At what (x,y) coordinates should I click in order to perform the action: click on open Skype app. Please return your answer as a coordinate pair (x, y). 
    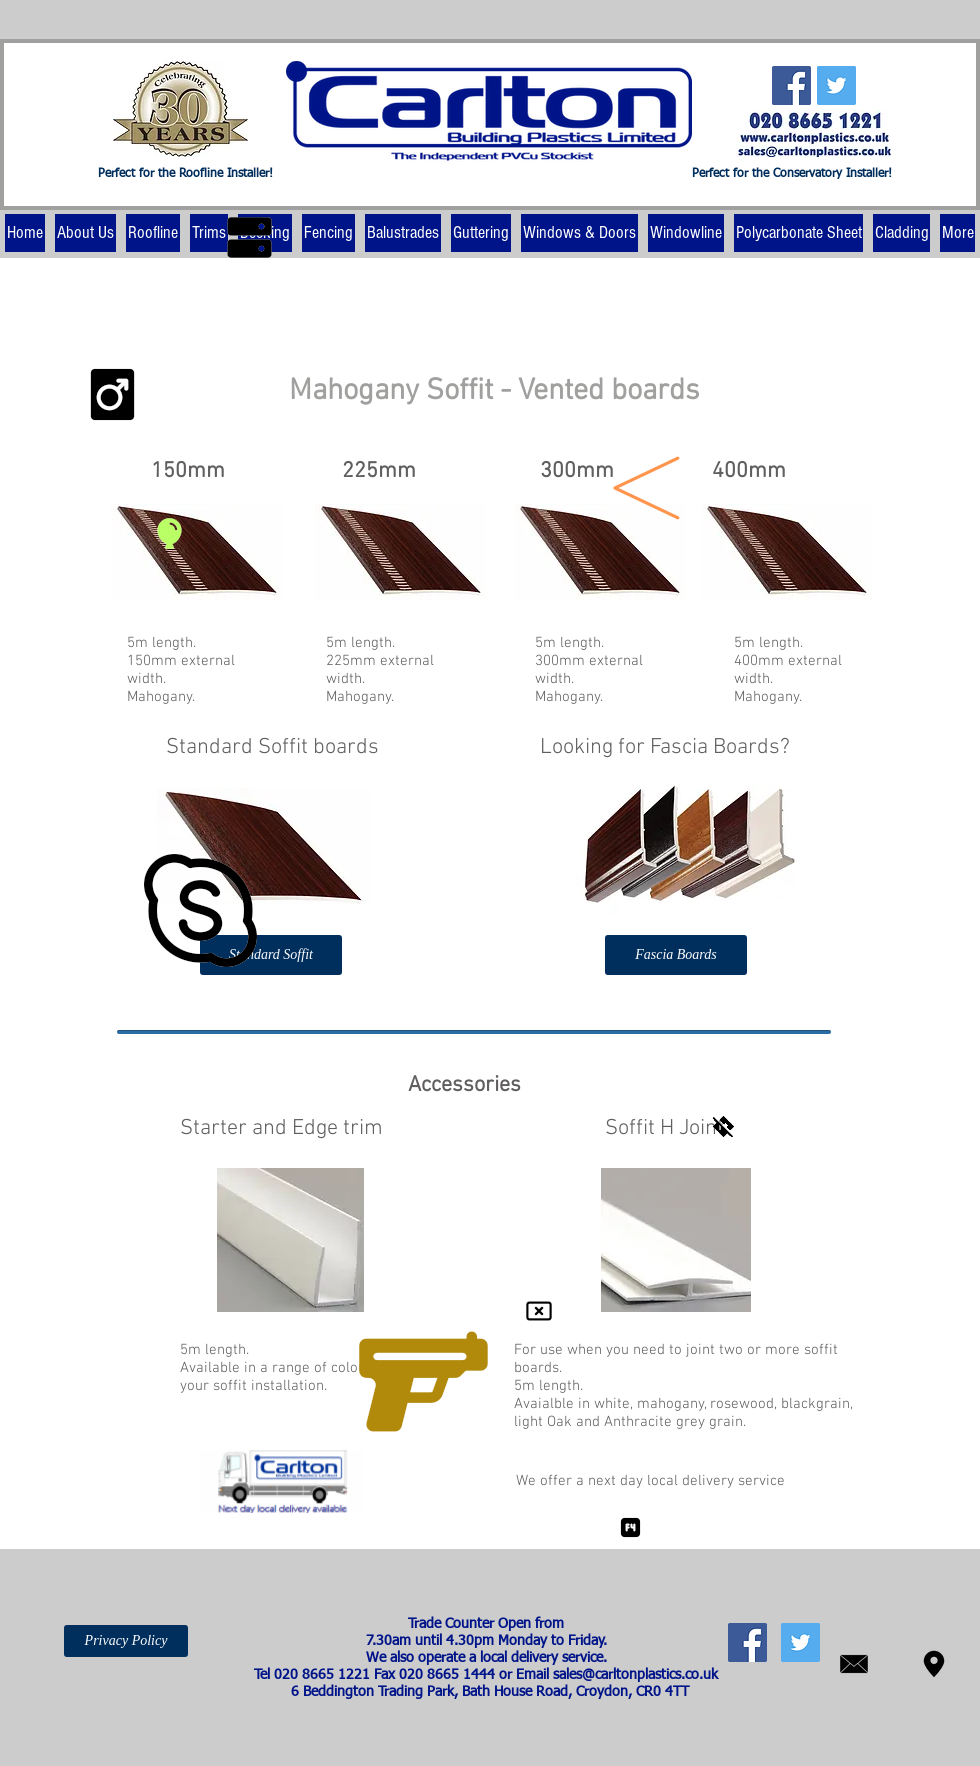
    Looking at the image, I should click on (200, 910).